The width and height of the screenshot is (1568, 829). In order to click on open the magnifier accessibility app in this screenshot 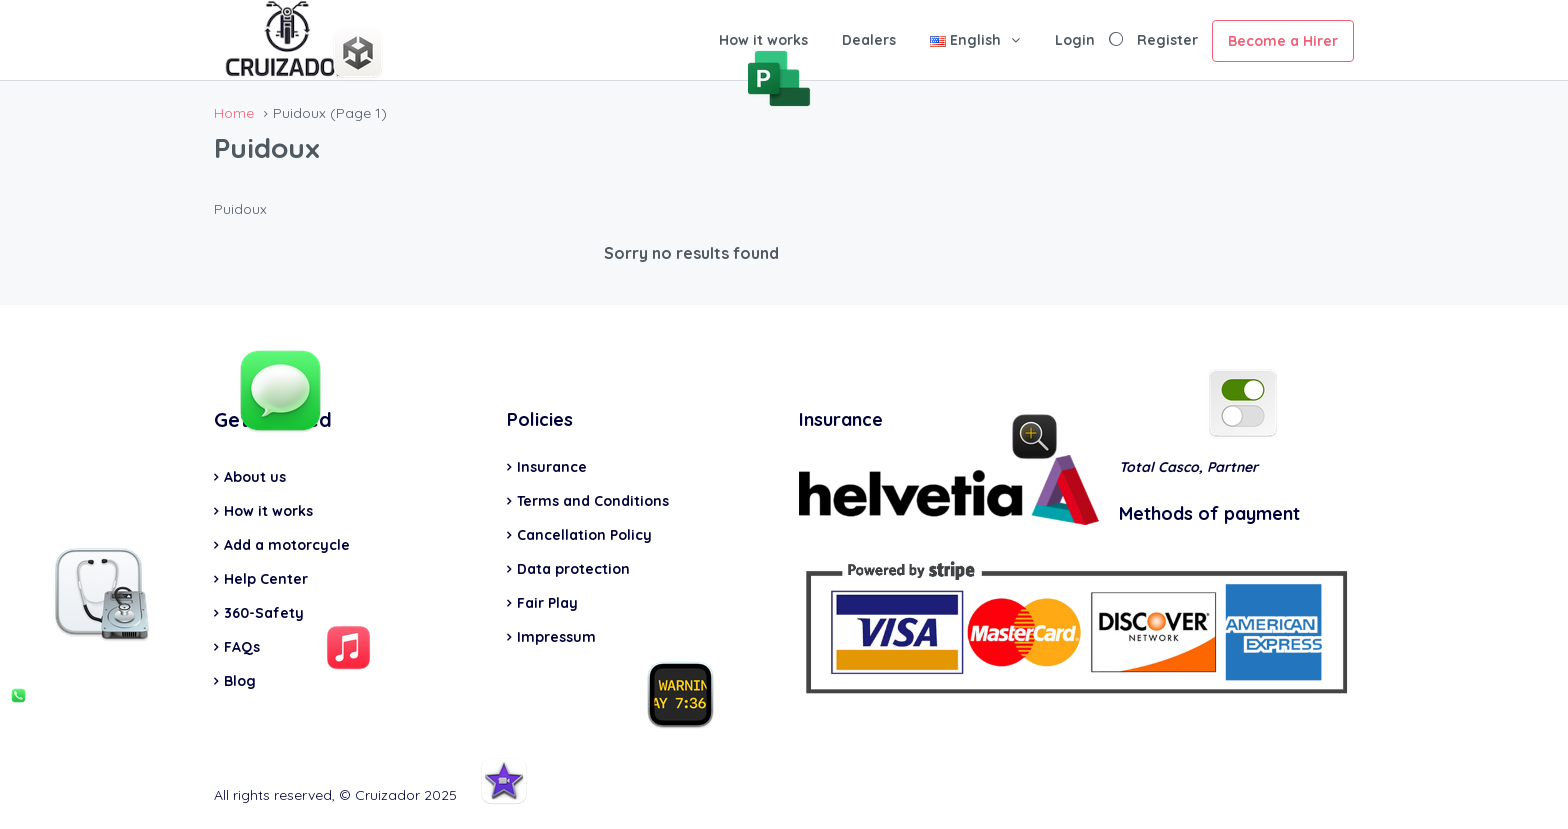, I will do `click(1034, 436)`.